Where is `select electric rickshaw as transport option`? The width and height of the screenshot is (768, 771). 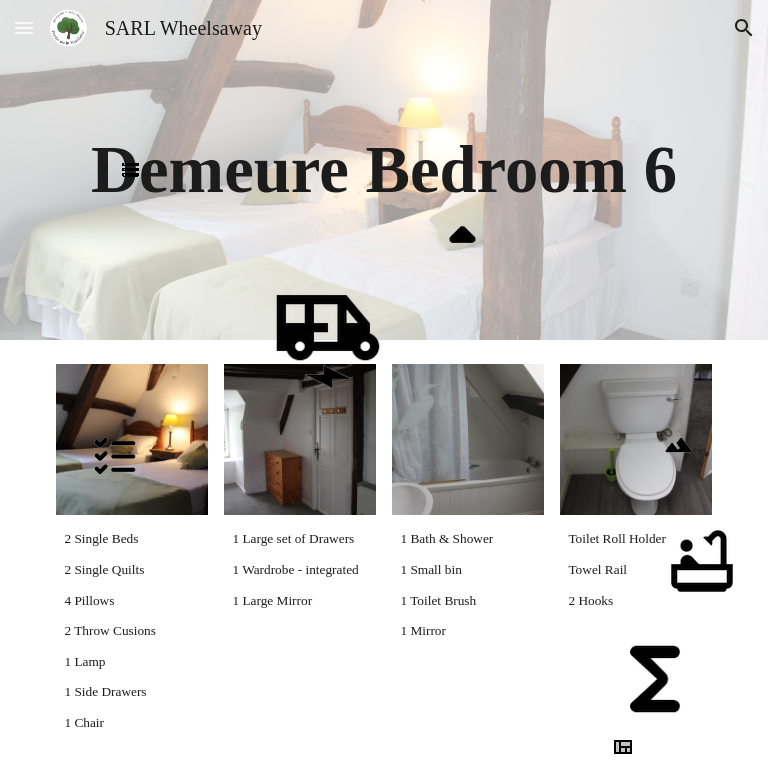 select electric rickshaw as transport option is located at coordinates (328, 337).